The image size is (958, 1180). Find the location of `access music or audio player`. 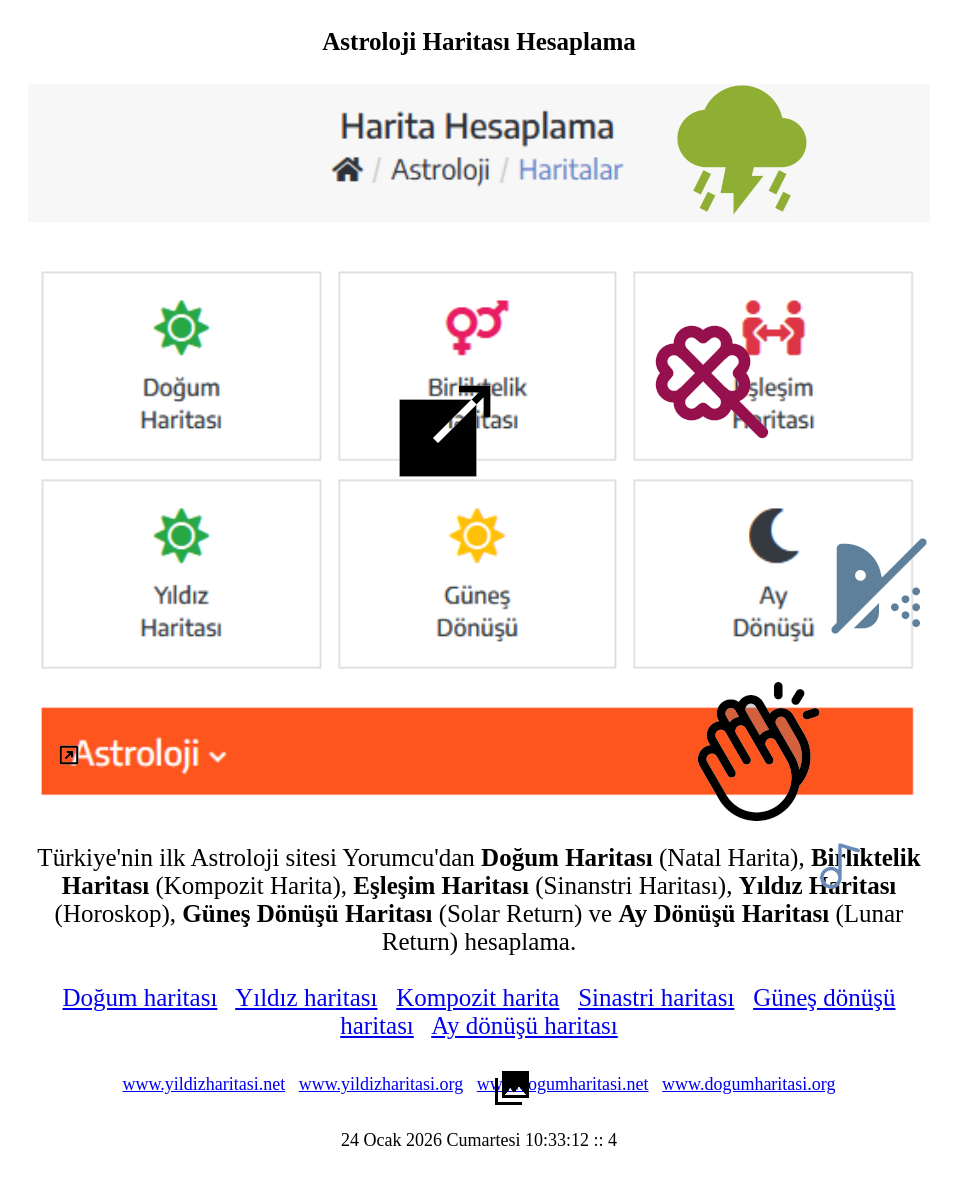

access music or audio player is located at coordinates (840, 865).